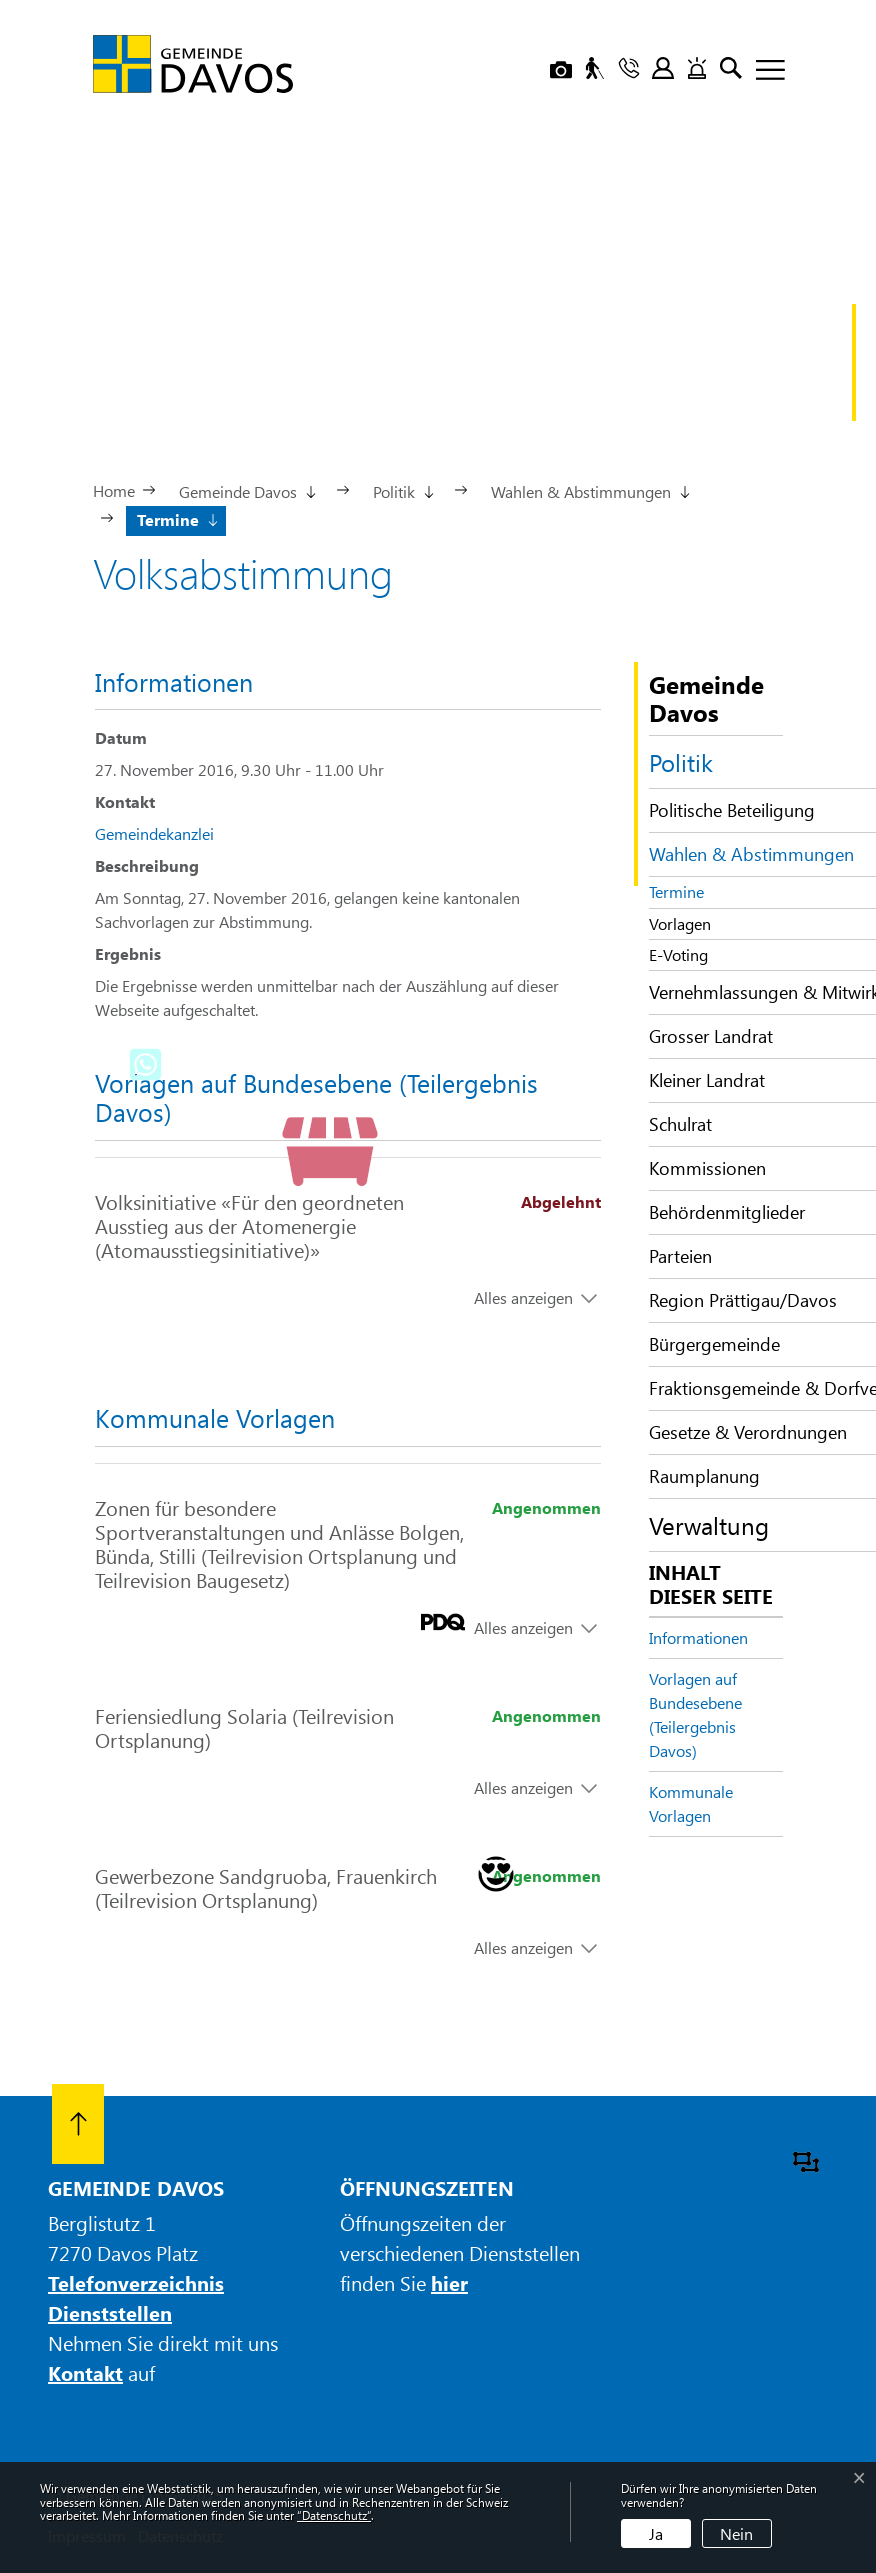 The height and width of the screenshot is (2573, 876). I want to click on react with love or adoration, so click(496, 1874).